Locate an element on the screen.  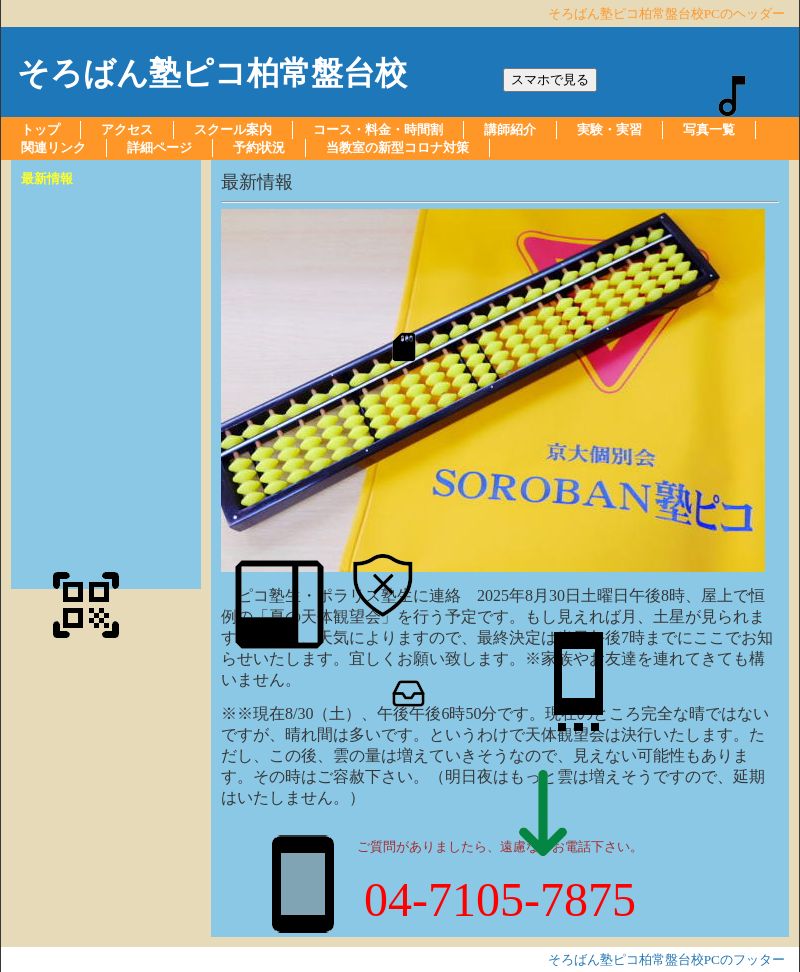
scroll down for more content is located at coordinates (543, 813).